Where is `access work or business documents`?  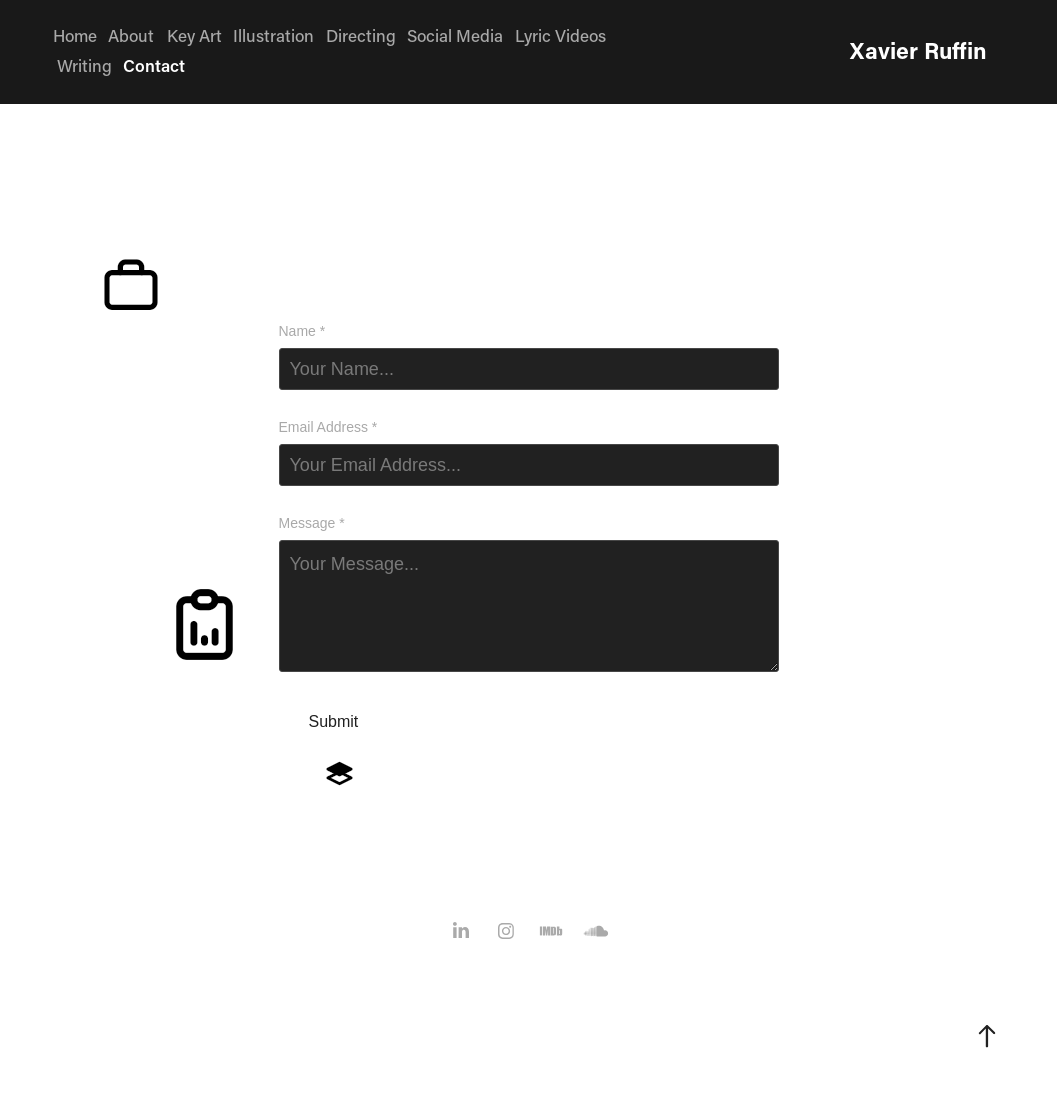 access work or business documents is located at coordinates (131, 286).